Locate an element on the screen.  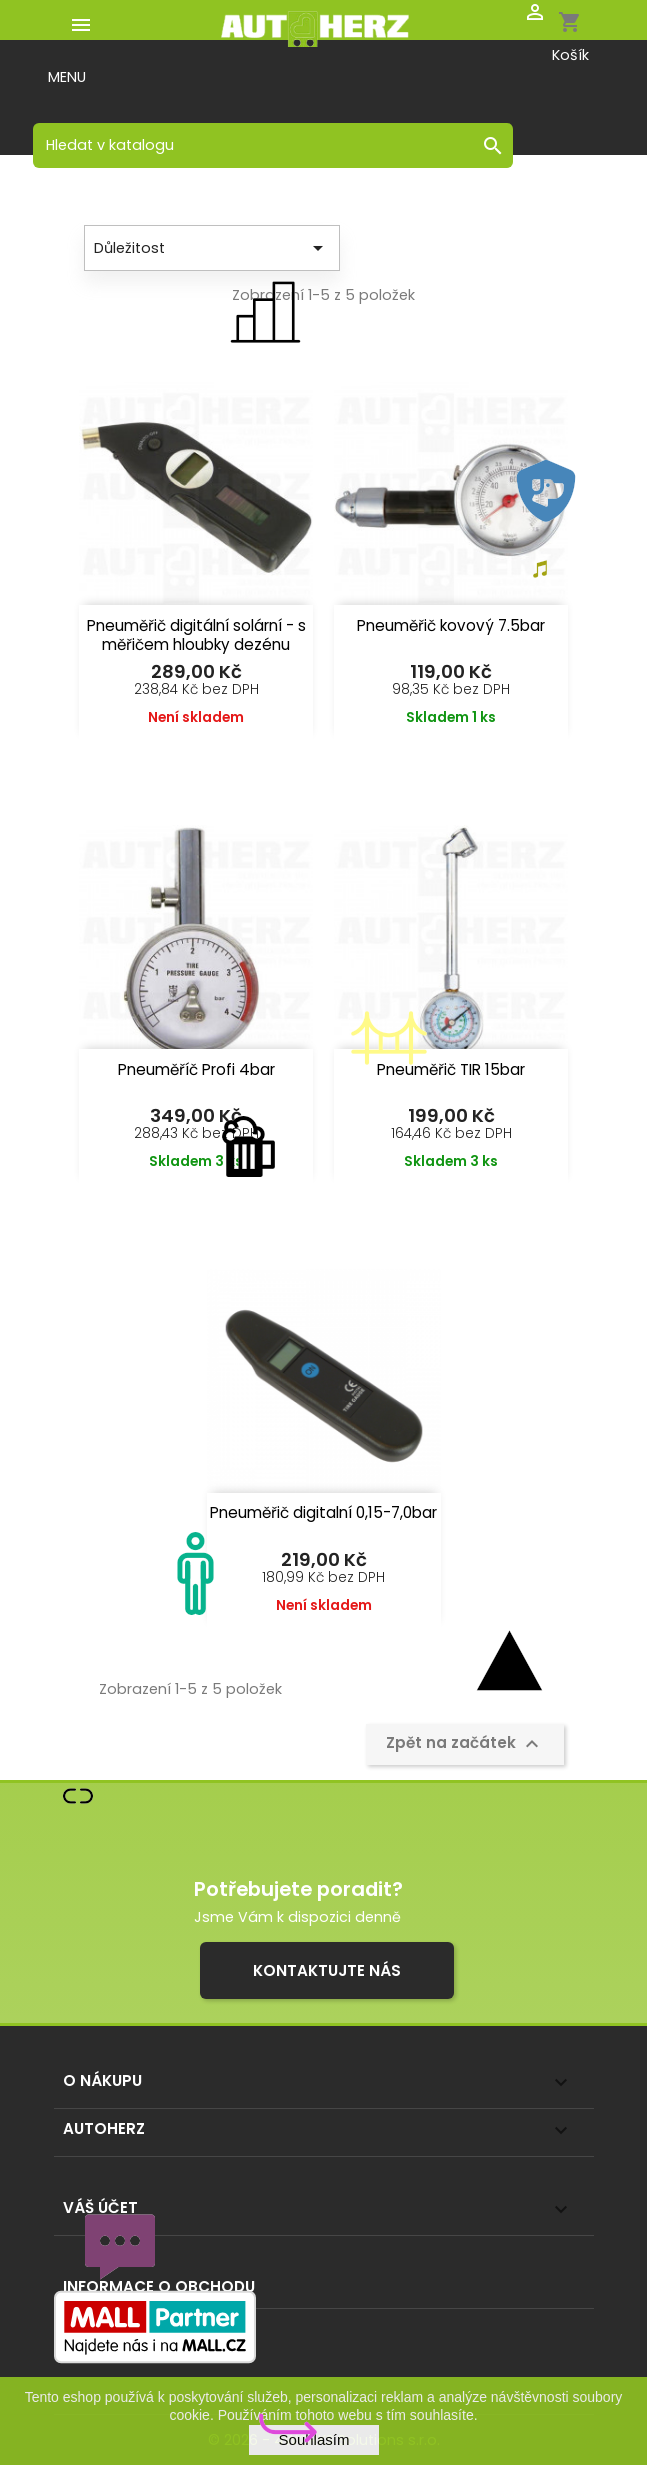
access pet protection or insurance services is located at coordinates (546, 491).